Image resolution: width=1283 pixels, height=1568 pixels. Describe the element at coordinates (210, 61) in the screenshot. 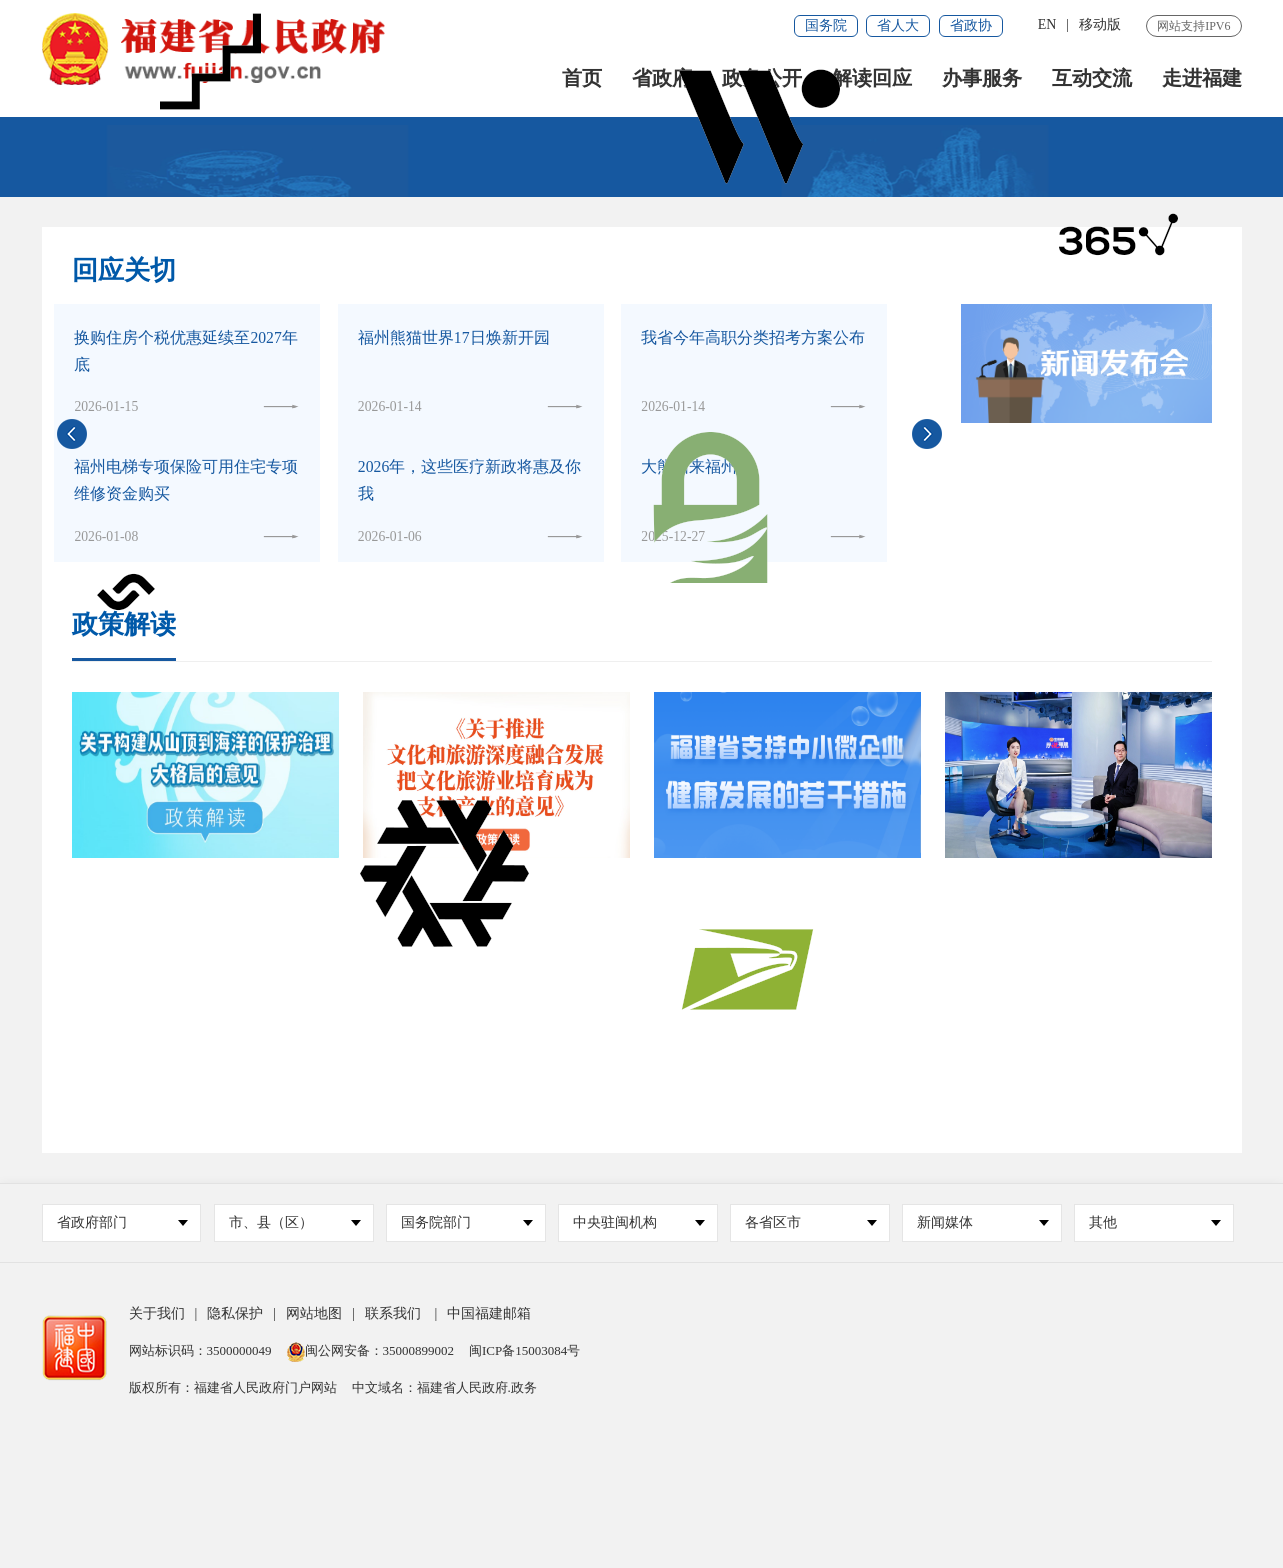

I see `open the FutureLearn online learning platform` at that location.